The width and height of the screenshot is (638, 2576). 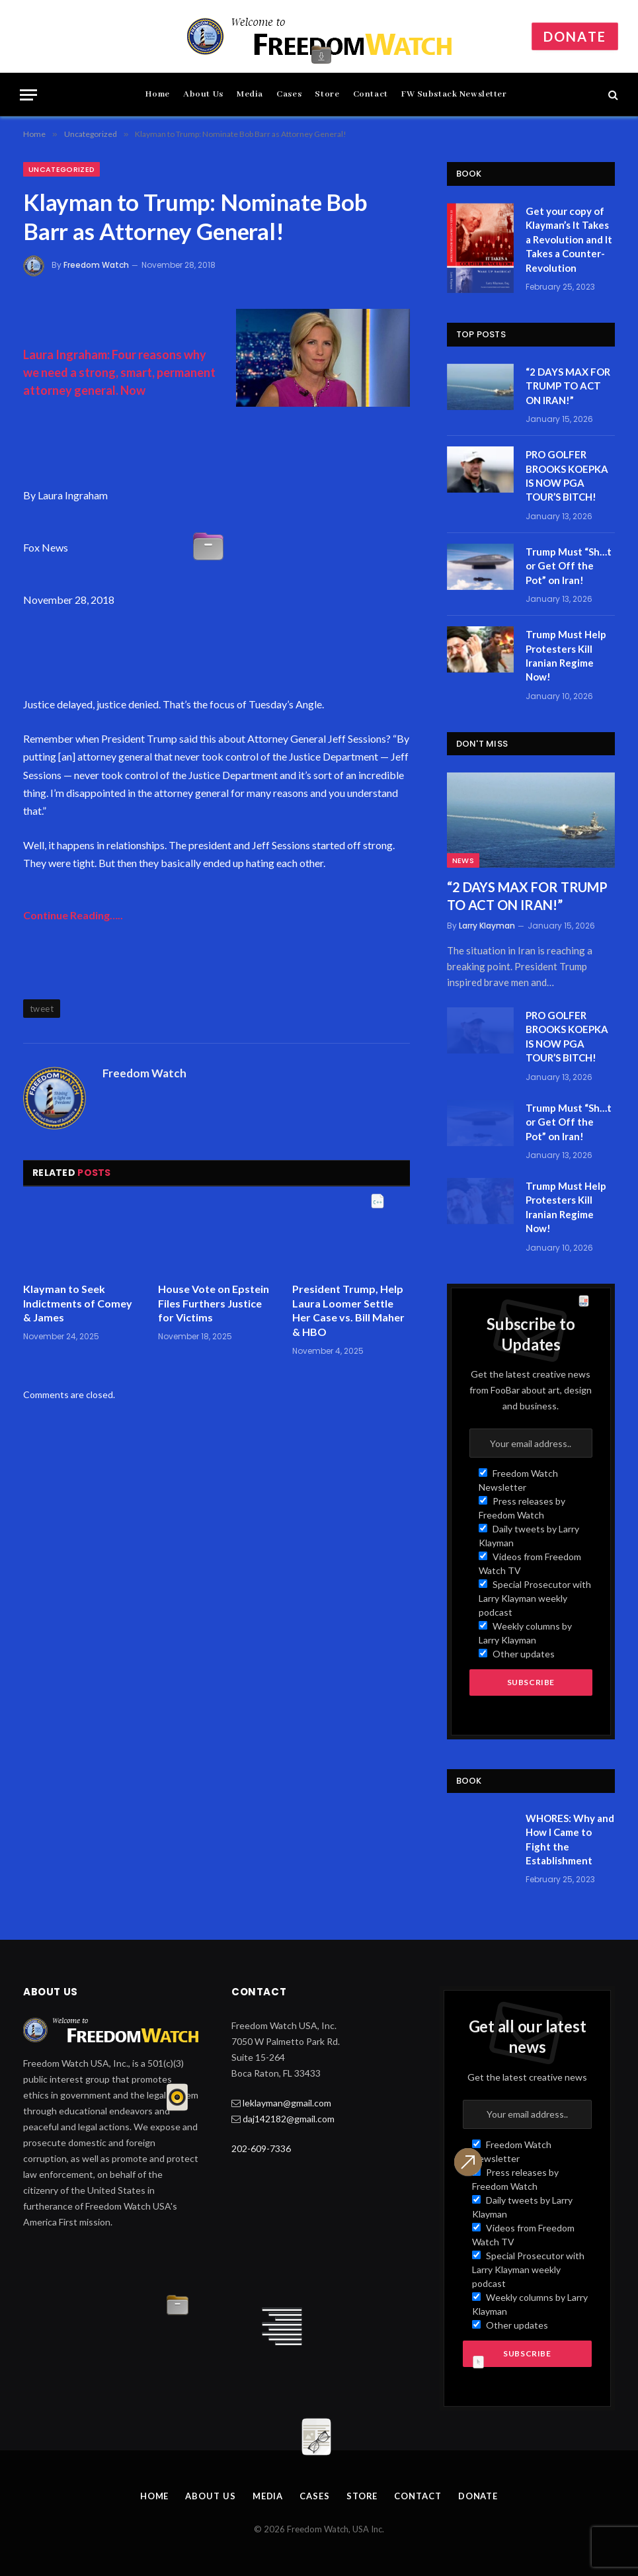 What do you see at coordinates (208, 546) in the screenshot?
I see `open the file manager application` at bounding box center [208, 546].